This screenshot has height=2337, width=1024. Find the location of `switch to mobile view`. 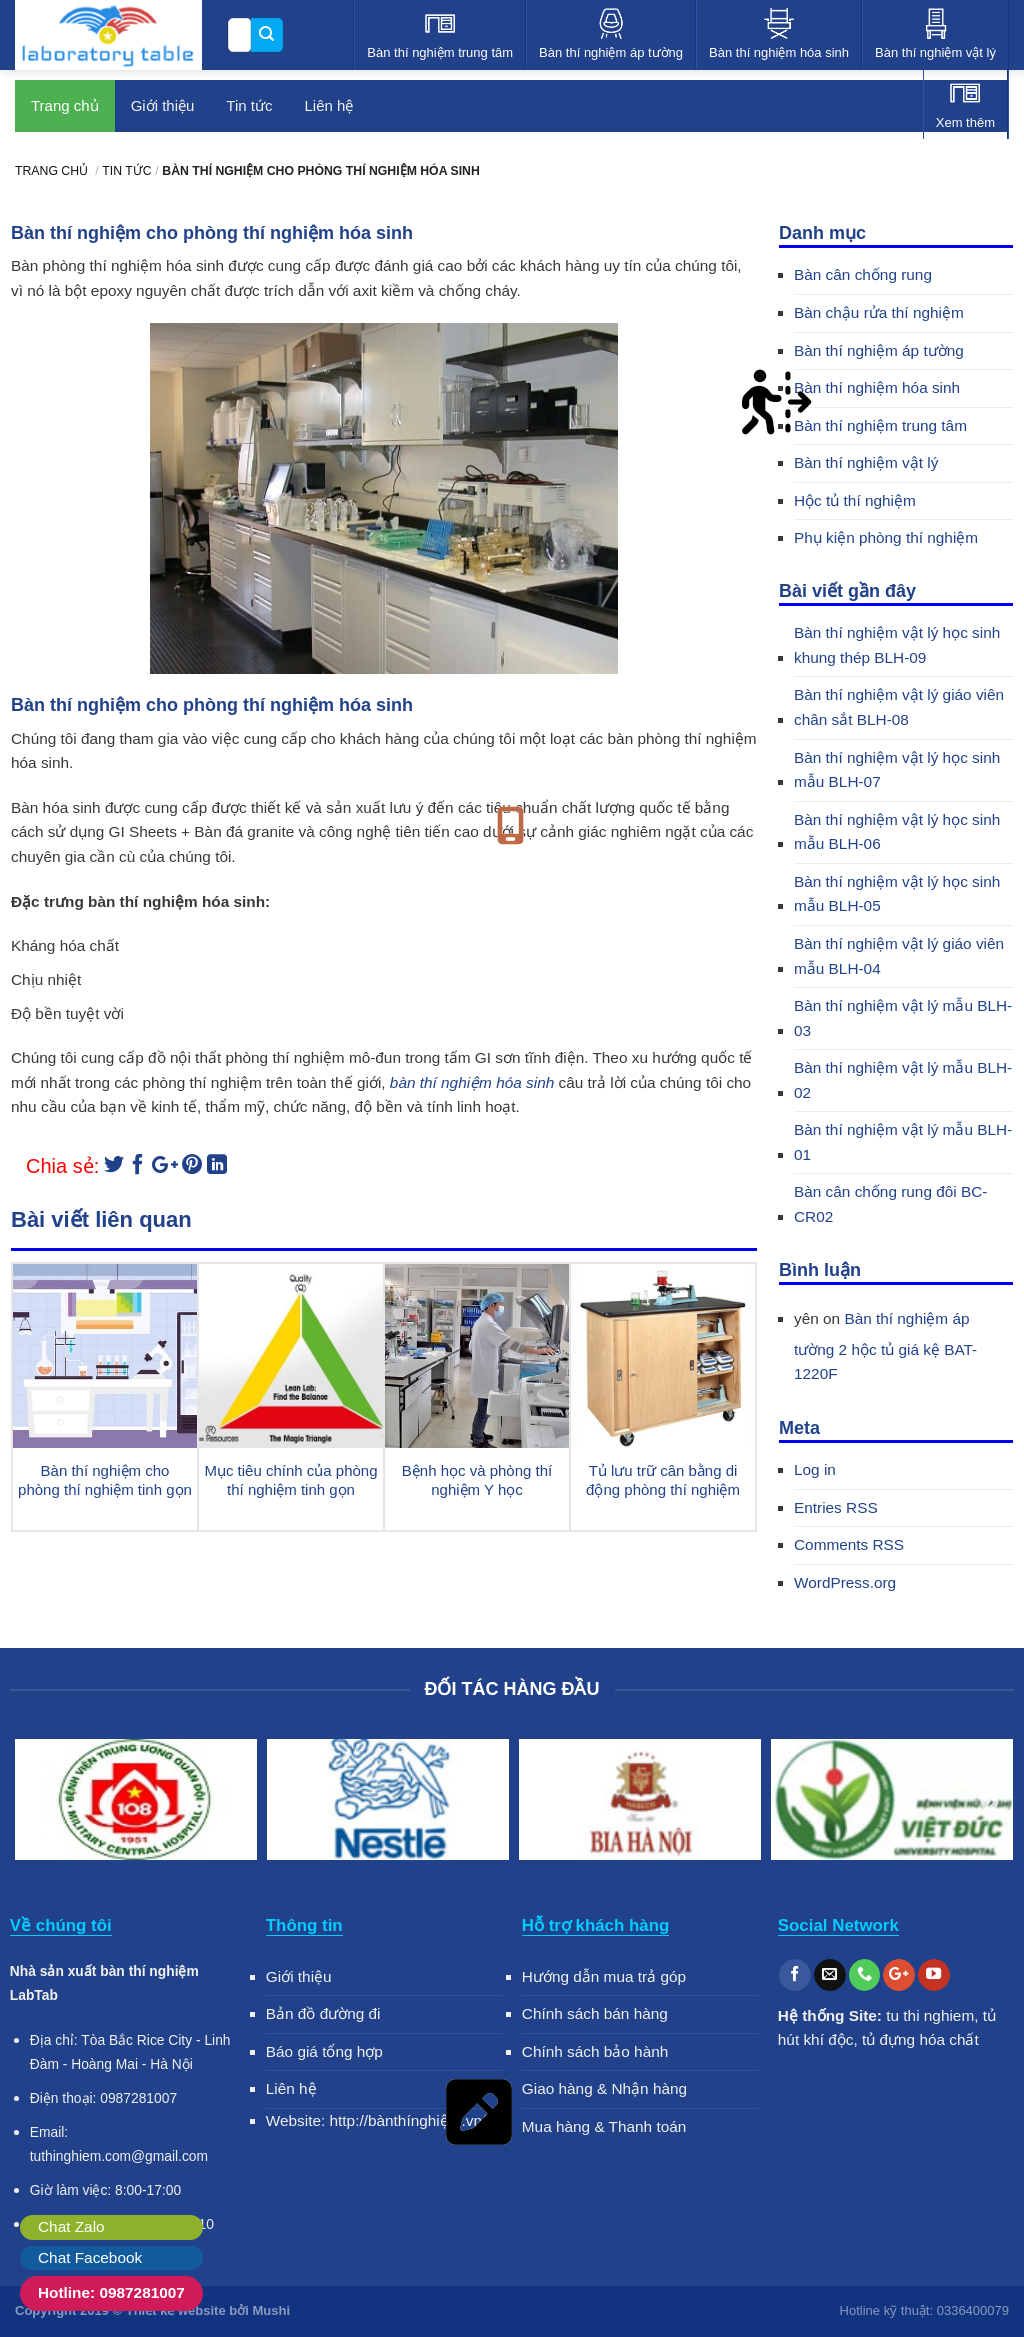

switch to mobile view is located at coordinates (510, 825).